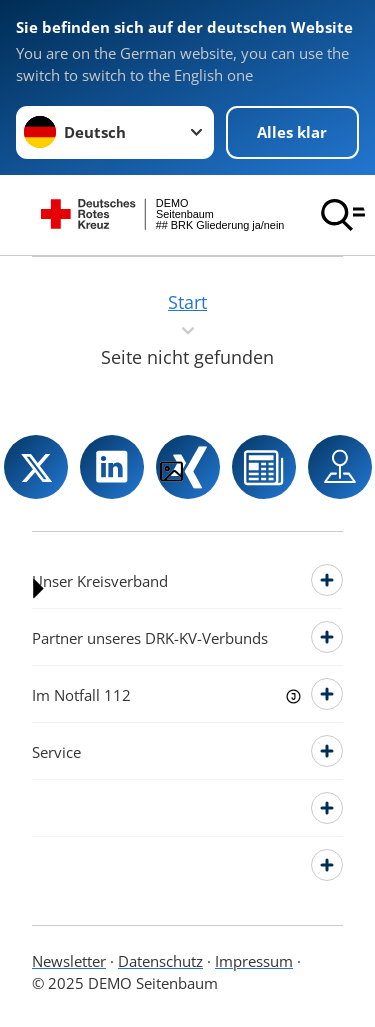 This screenshot has height=1027, width=375. Describe the element at coordinates (171, 471) in the screenshot. I see `view or open an image file` at that location.